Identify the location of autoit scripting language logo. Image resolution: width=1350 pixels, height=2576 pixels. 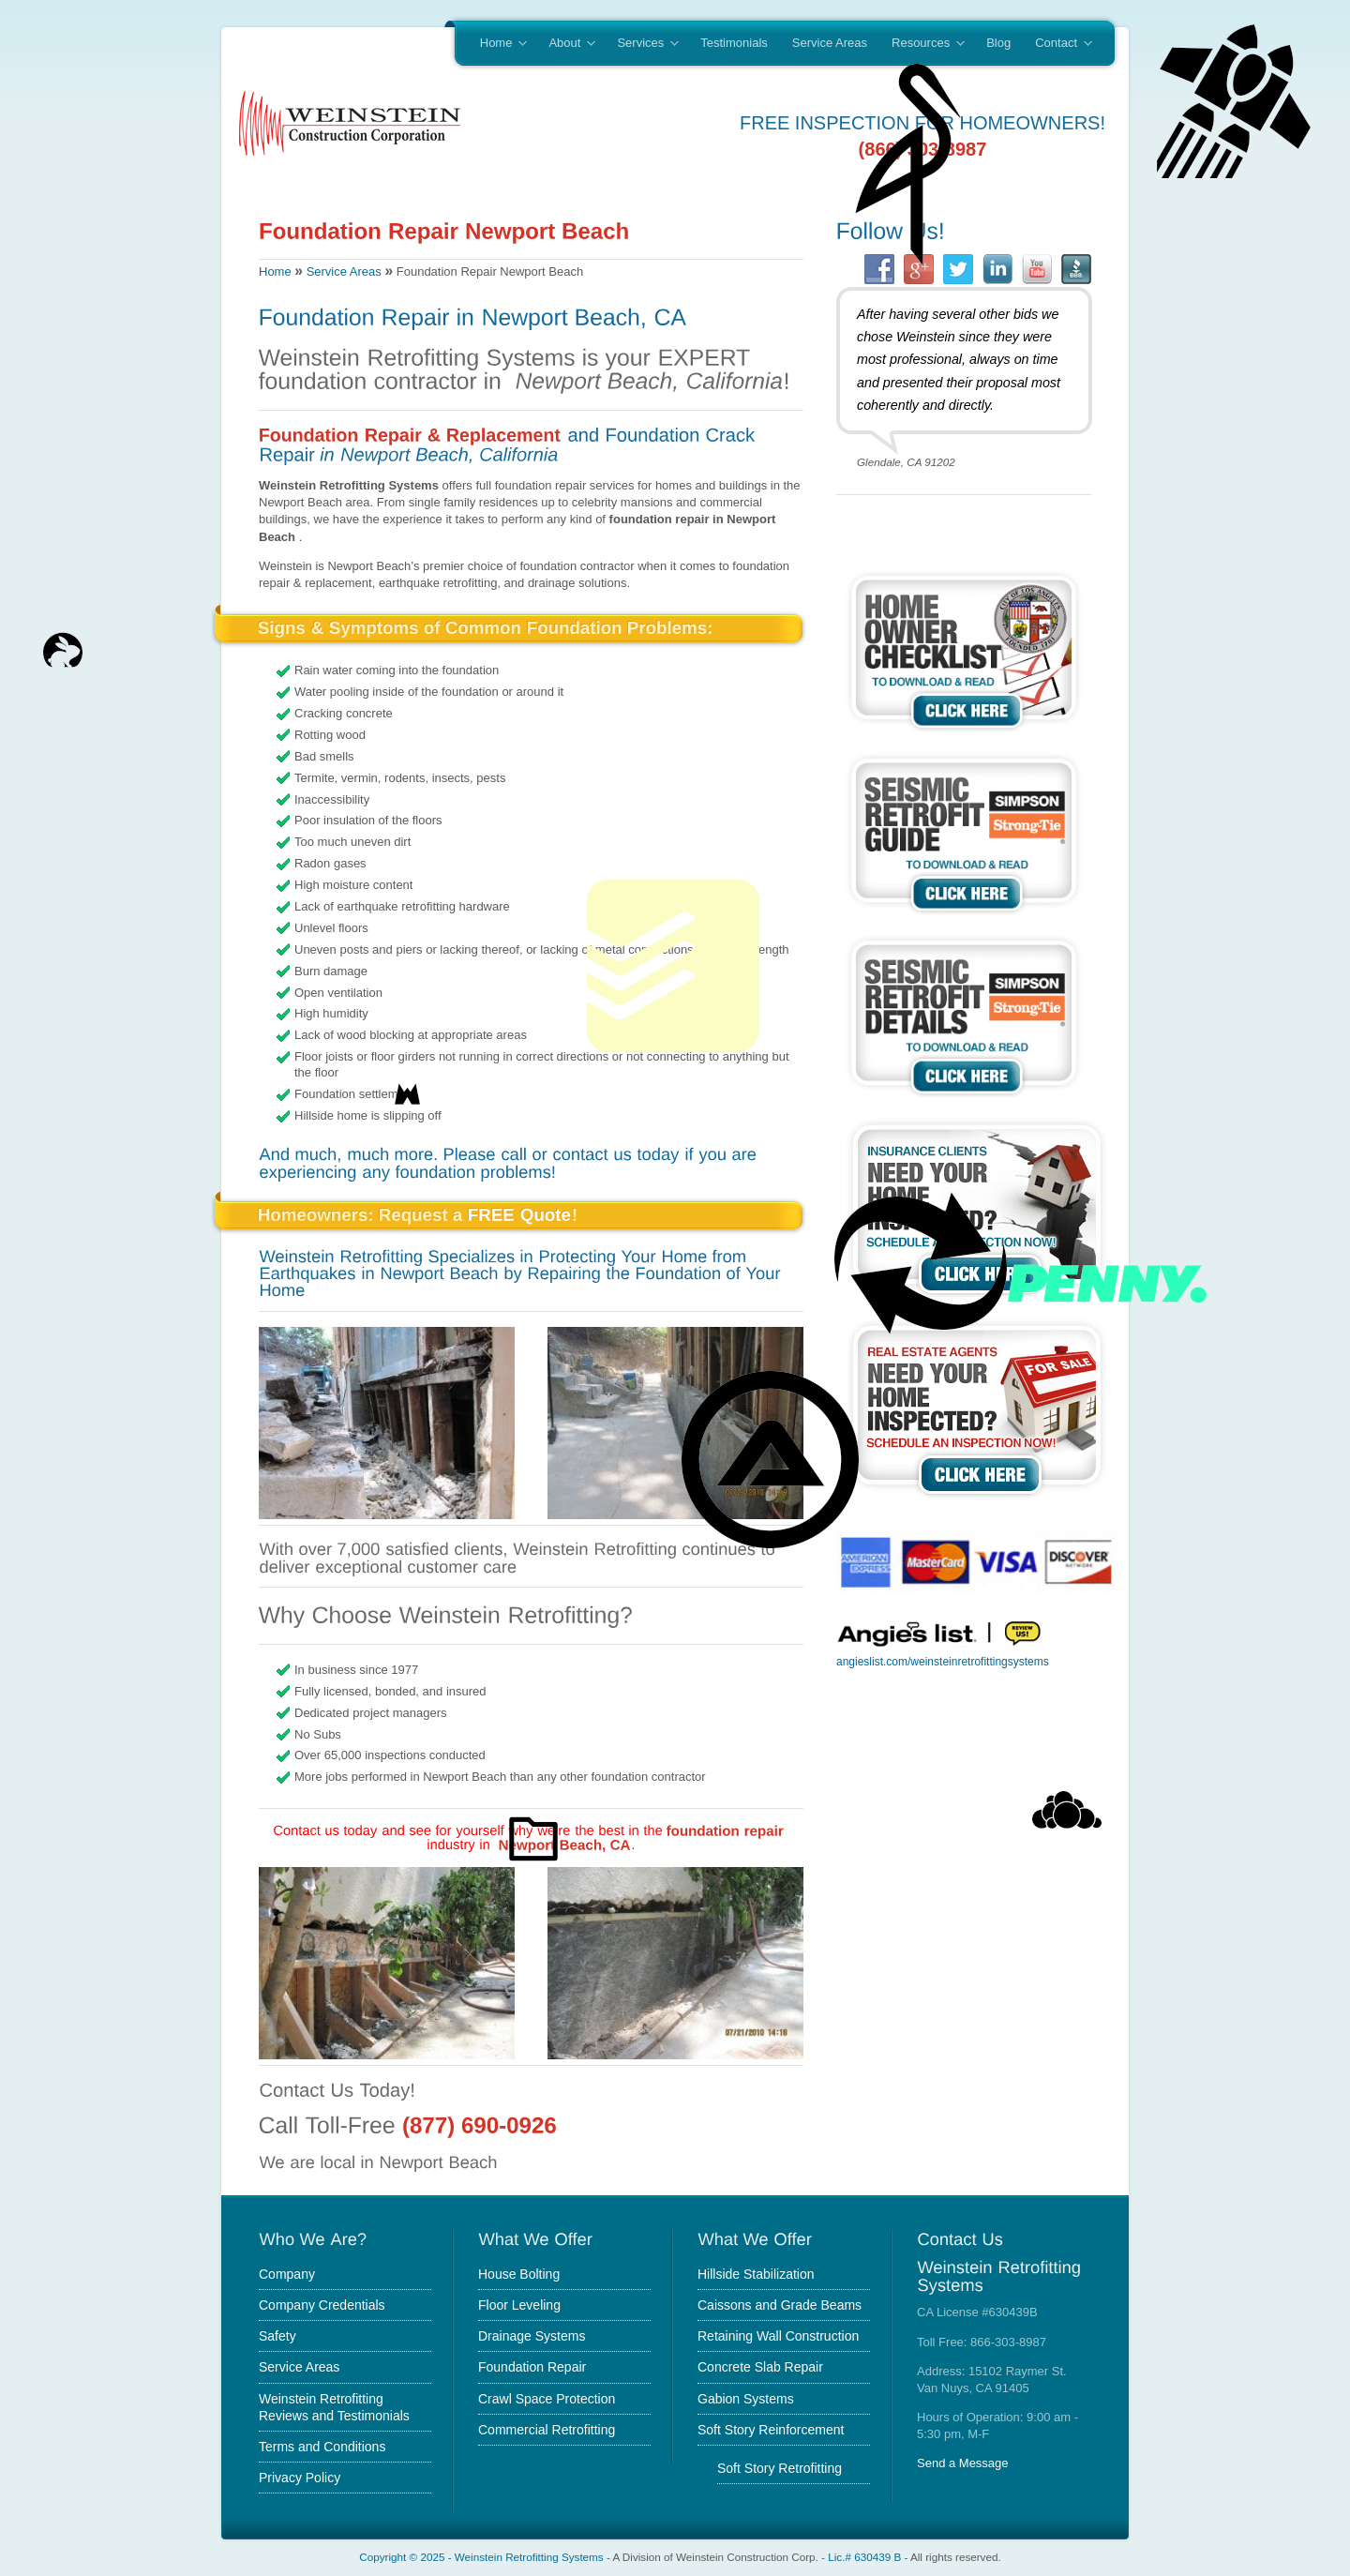
(770, 1459).